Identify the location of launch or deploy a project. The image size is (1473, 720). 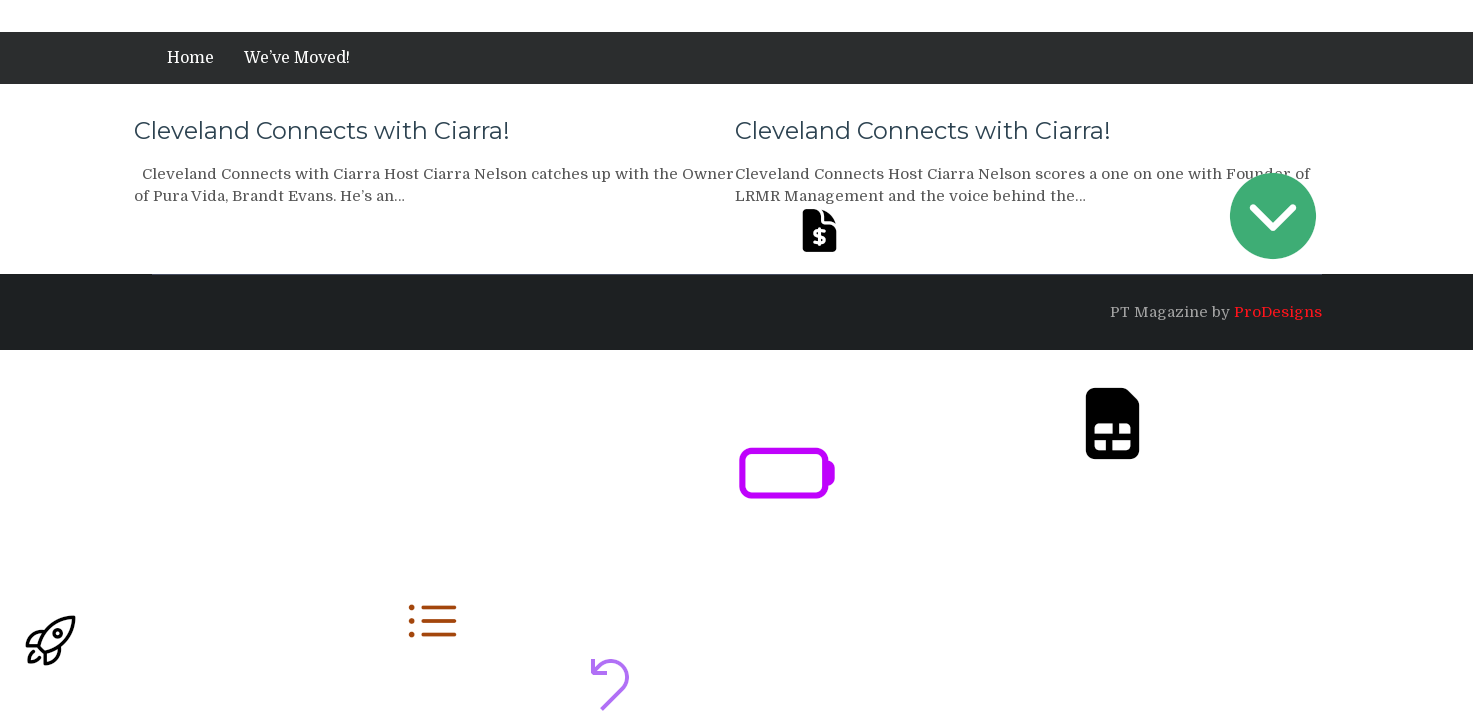
(50, 640).